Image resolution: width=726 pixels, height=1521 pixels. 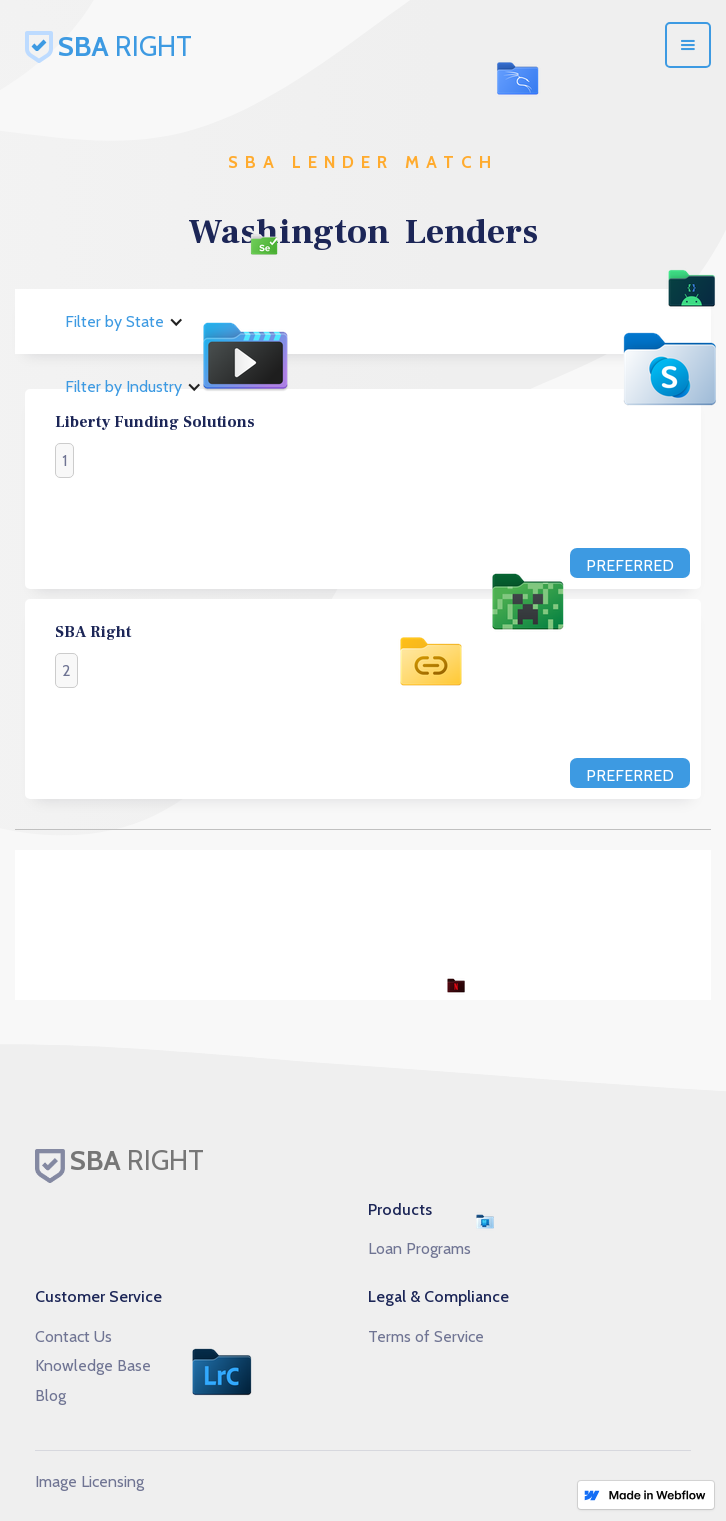 I want to click on open folder containing Microsoft Mitra or telephony files, so click(x=485, y=1222).